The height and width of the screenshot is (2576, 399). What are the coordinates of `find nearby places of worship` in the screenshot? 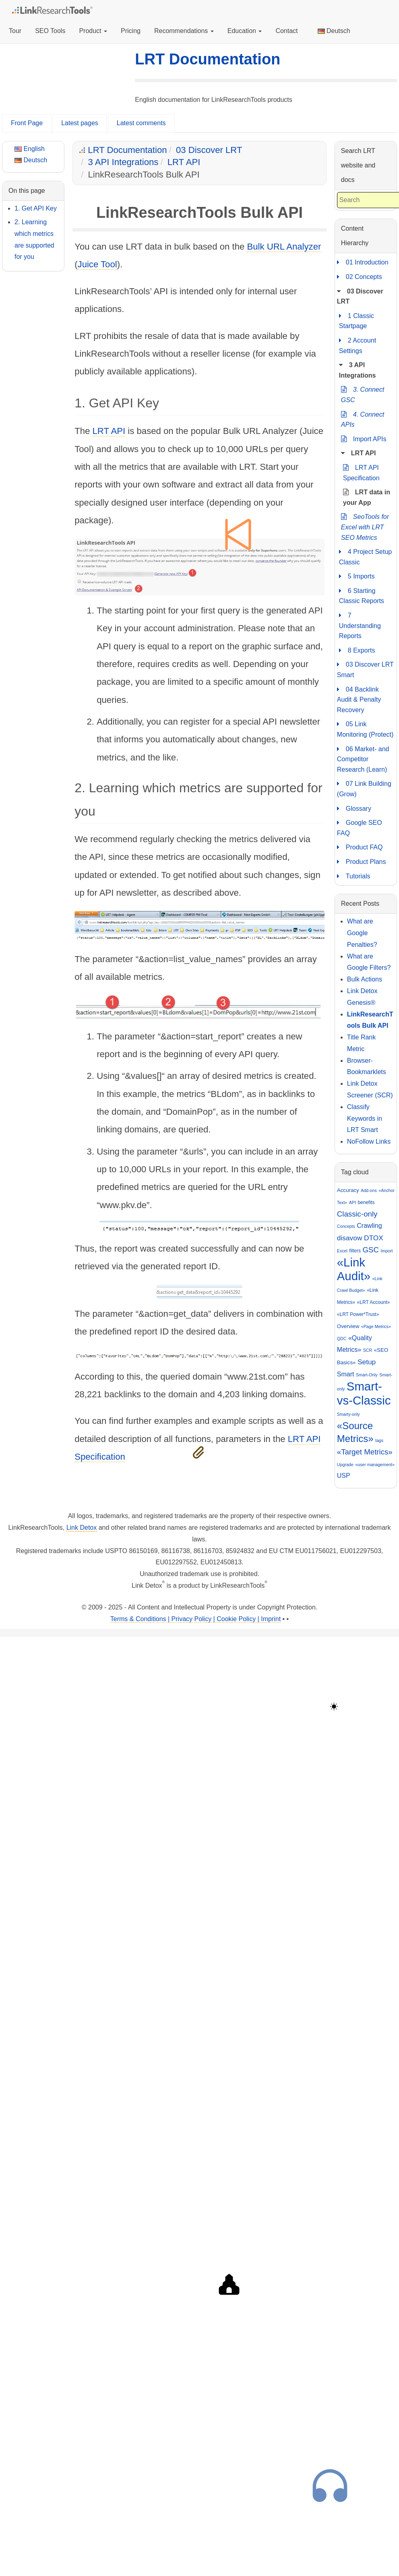 It's located at (229, 2285).